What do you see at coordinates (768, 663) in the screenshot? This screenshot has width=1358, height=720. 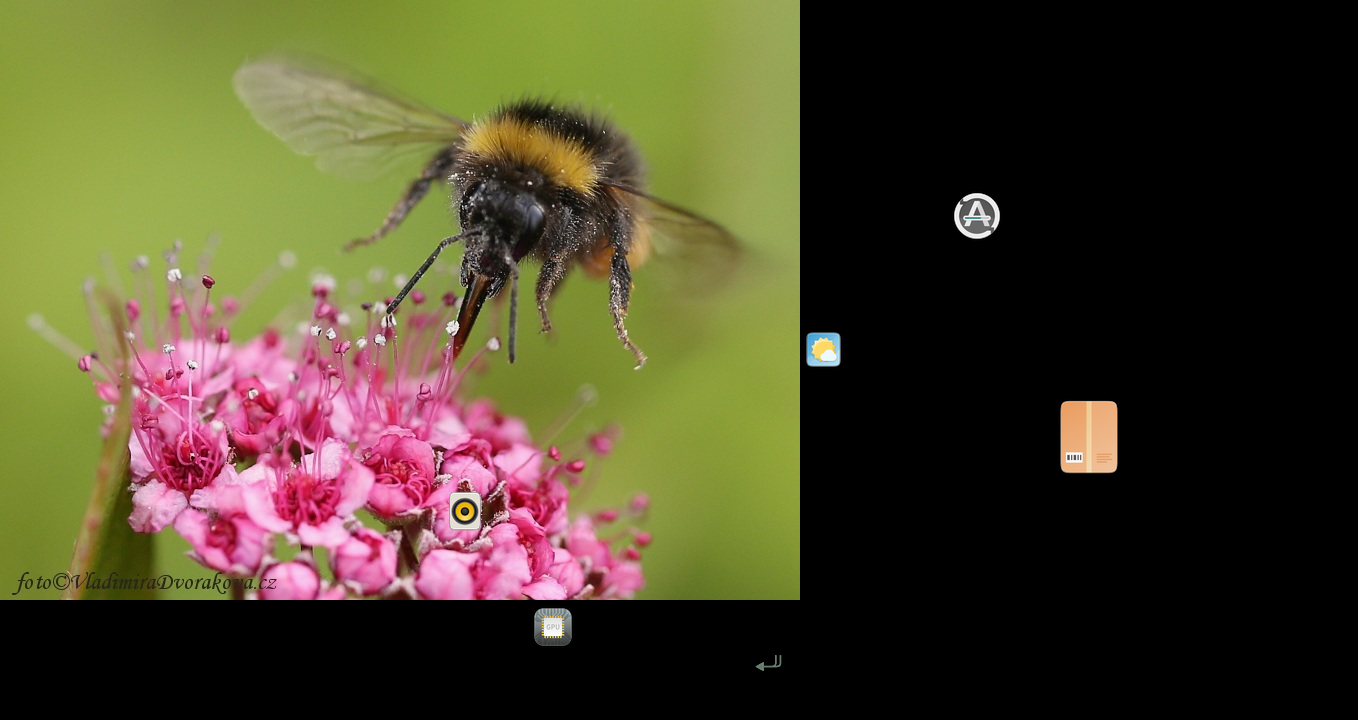 I see `reply to all recipients in an email thread` at bounding box center [768, 663].